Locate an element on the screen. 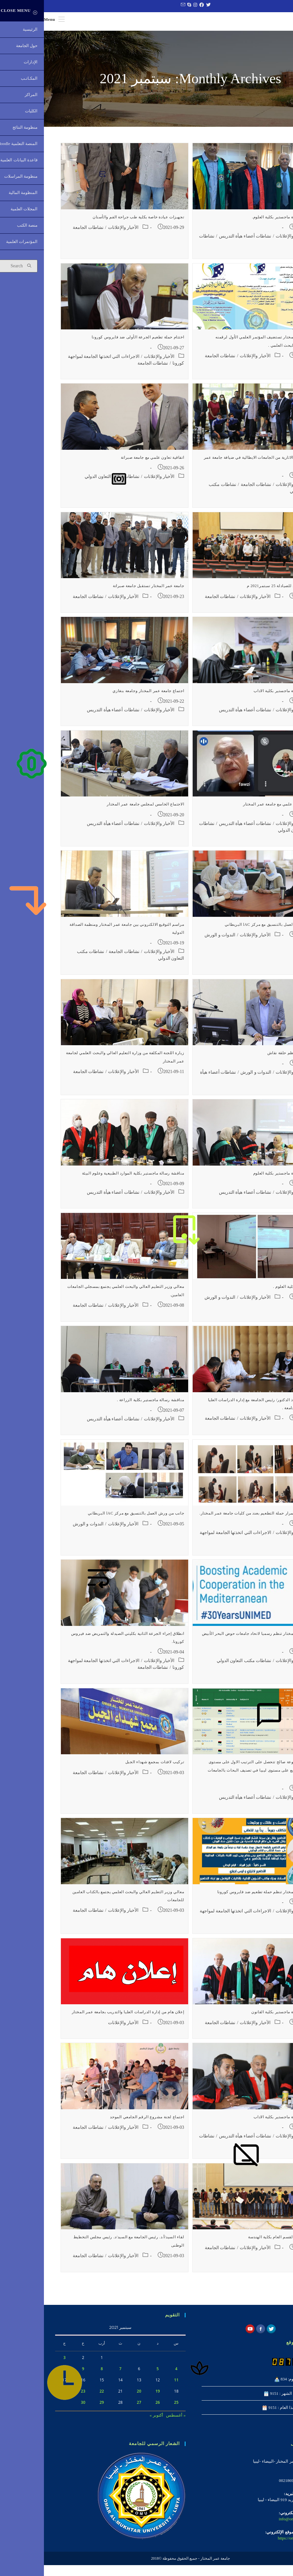  iPad is disconnected or unavailable is located at coordinates (246, 2155).